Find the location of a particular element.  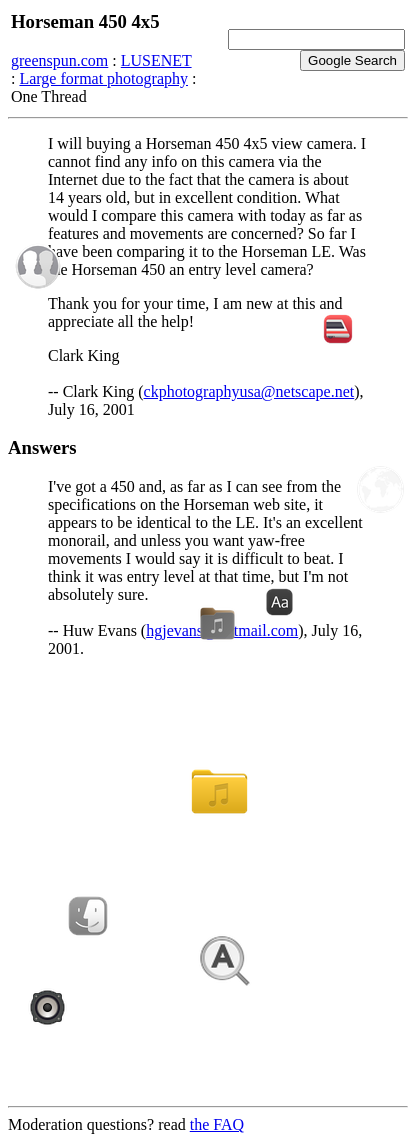

open your music files folder is located at coordinates (219, 791).